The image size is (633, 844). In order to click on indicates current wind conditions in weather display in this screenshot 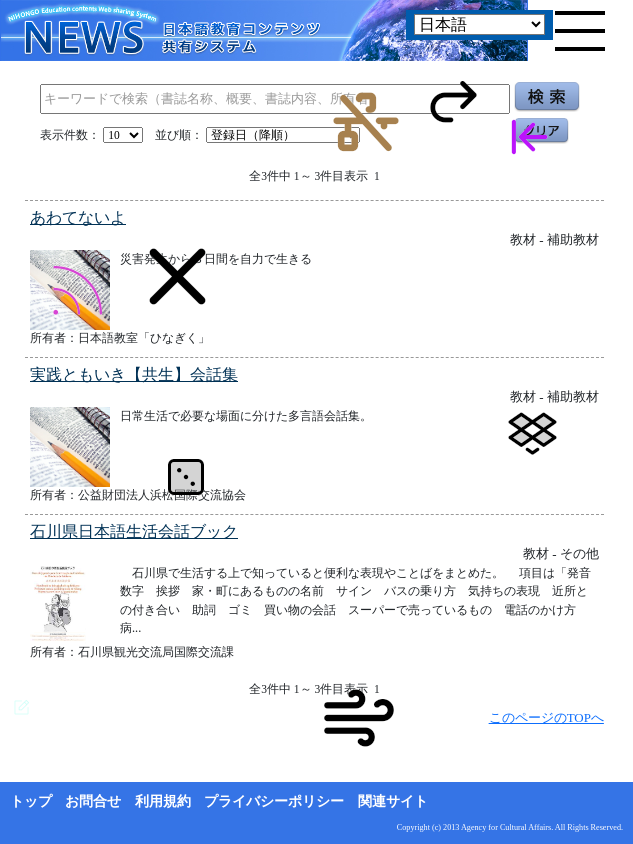, I will do `click(359, 718)`.